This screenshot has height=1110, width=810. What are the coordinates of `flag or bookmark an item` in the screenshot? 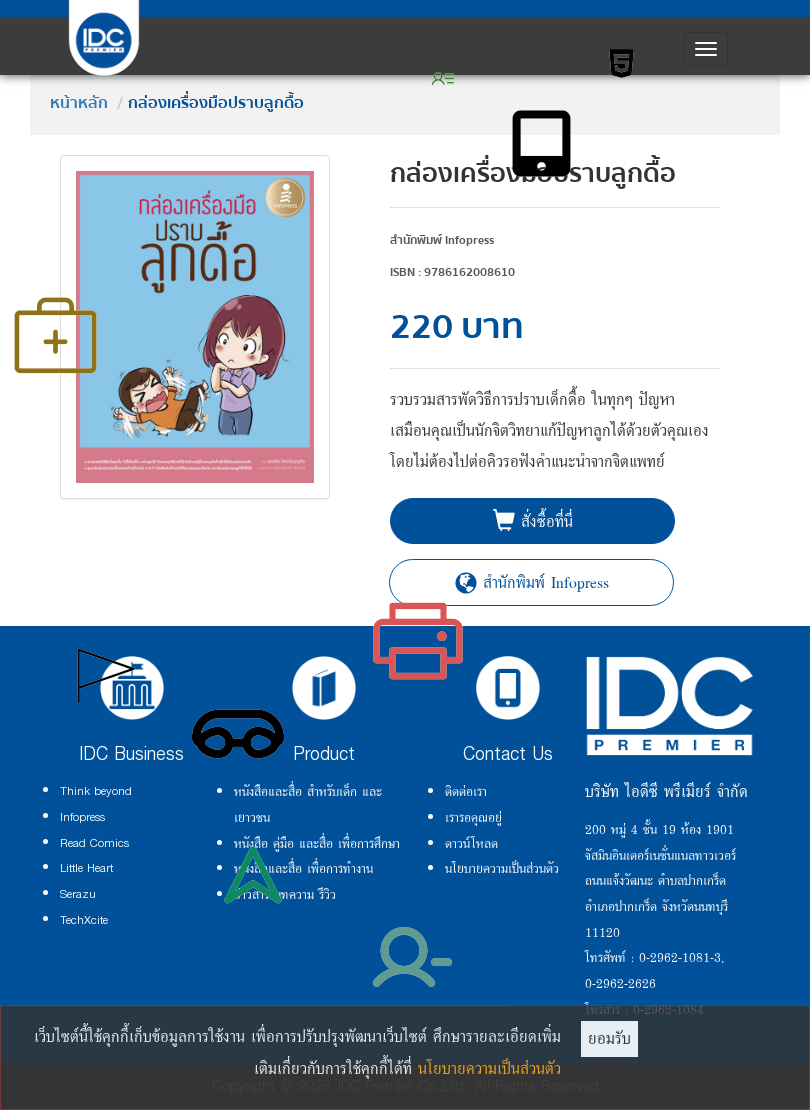 It's located at (100, 676).